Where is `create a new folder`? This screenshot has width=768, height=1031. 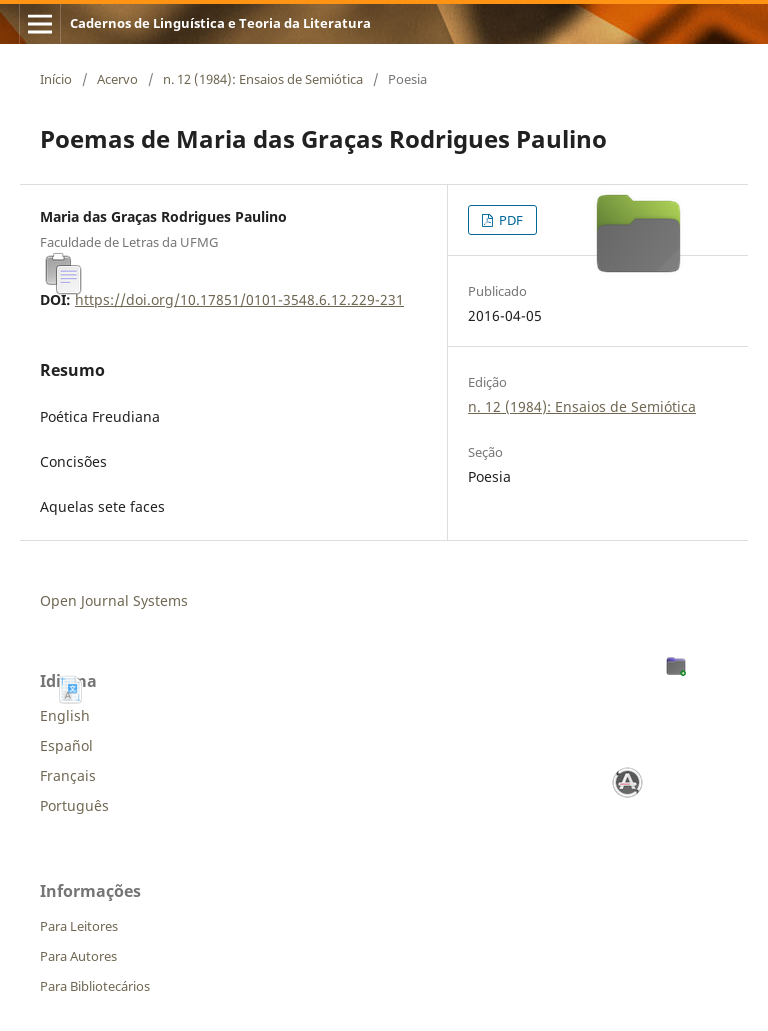
create a new folder is located at coordinates (676, 666).